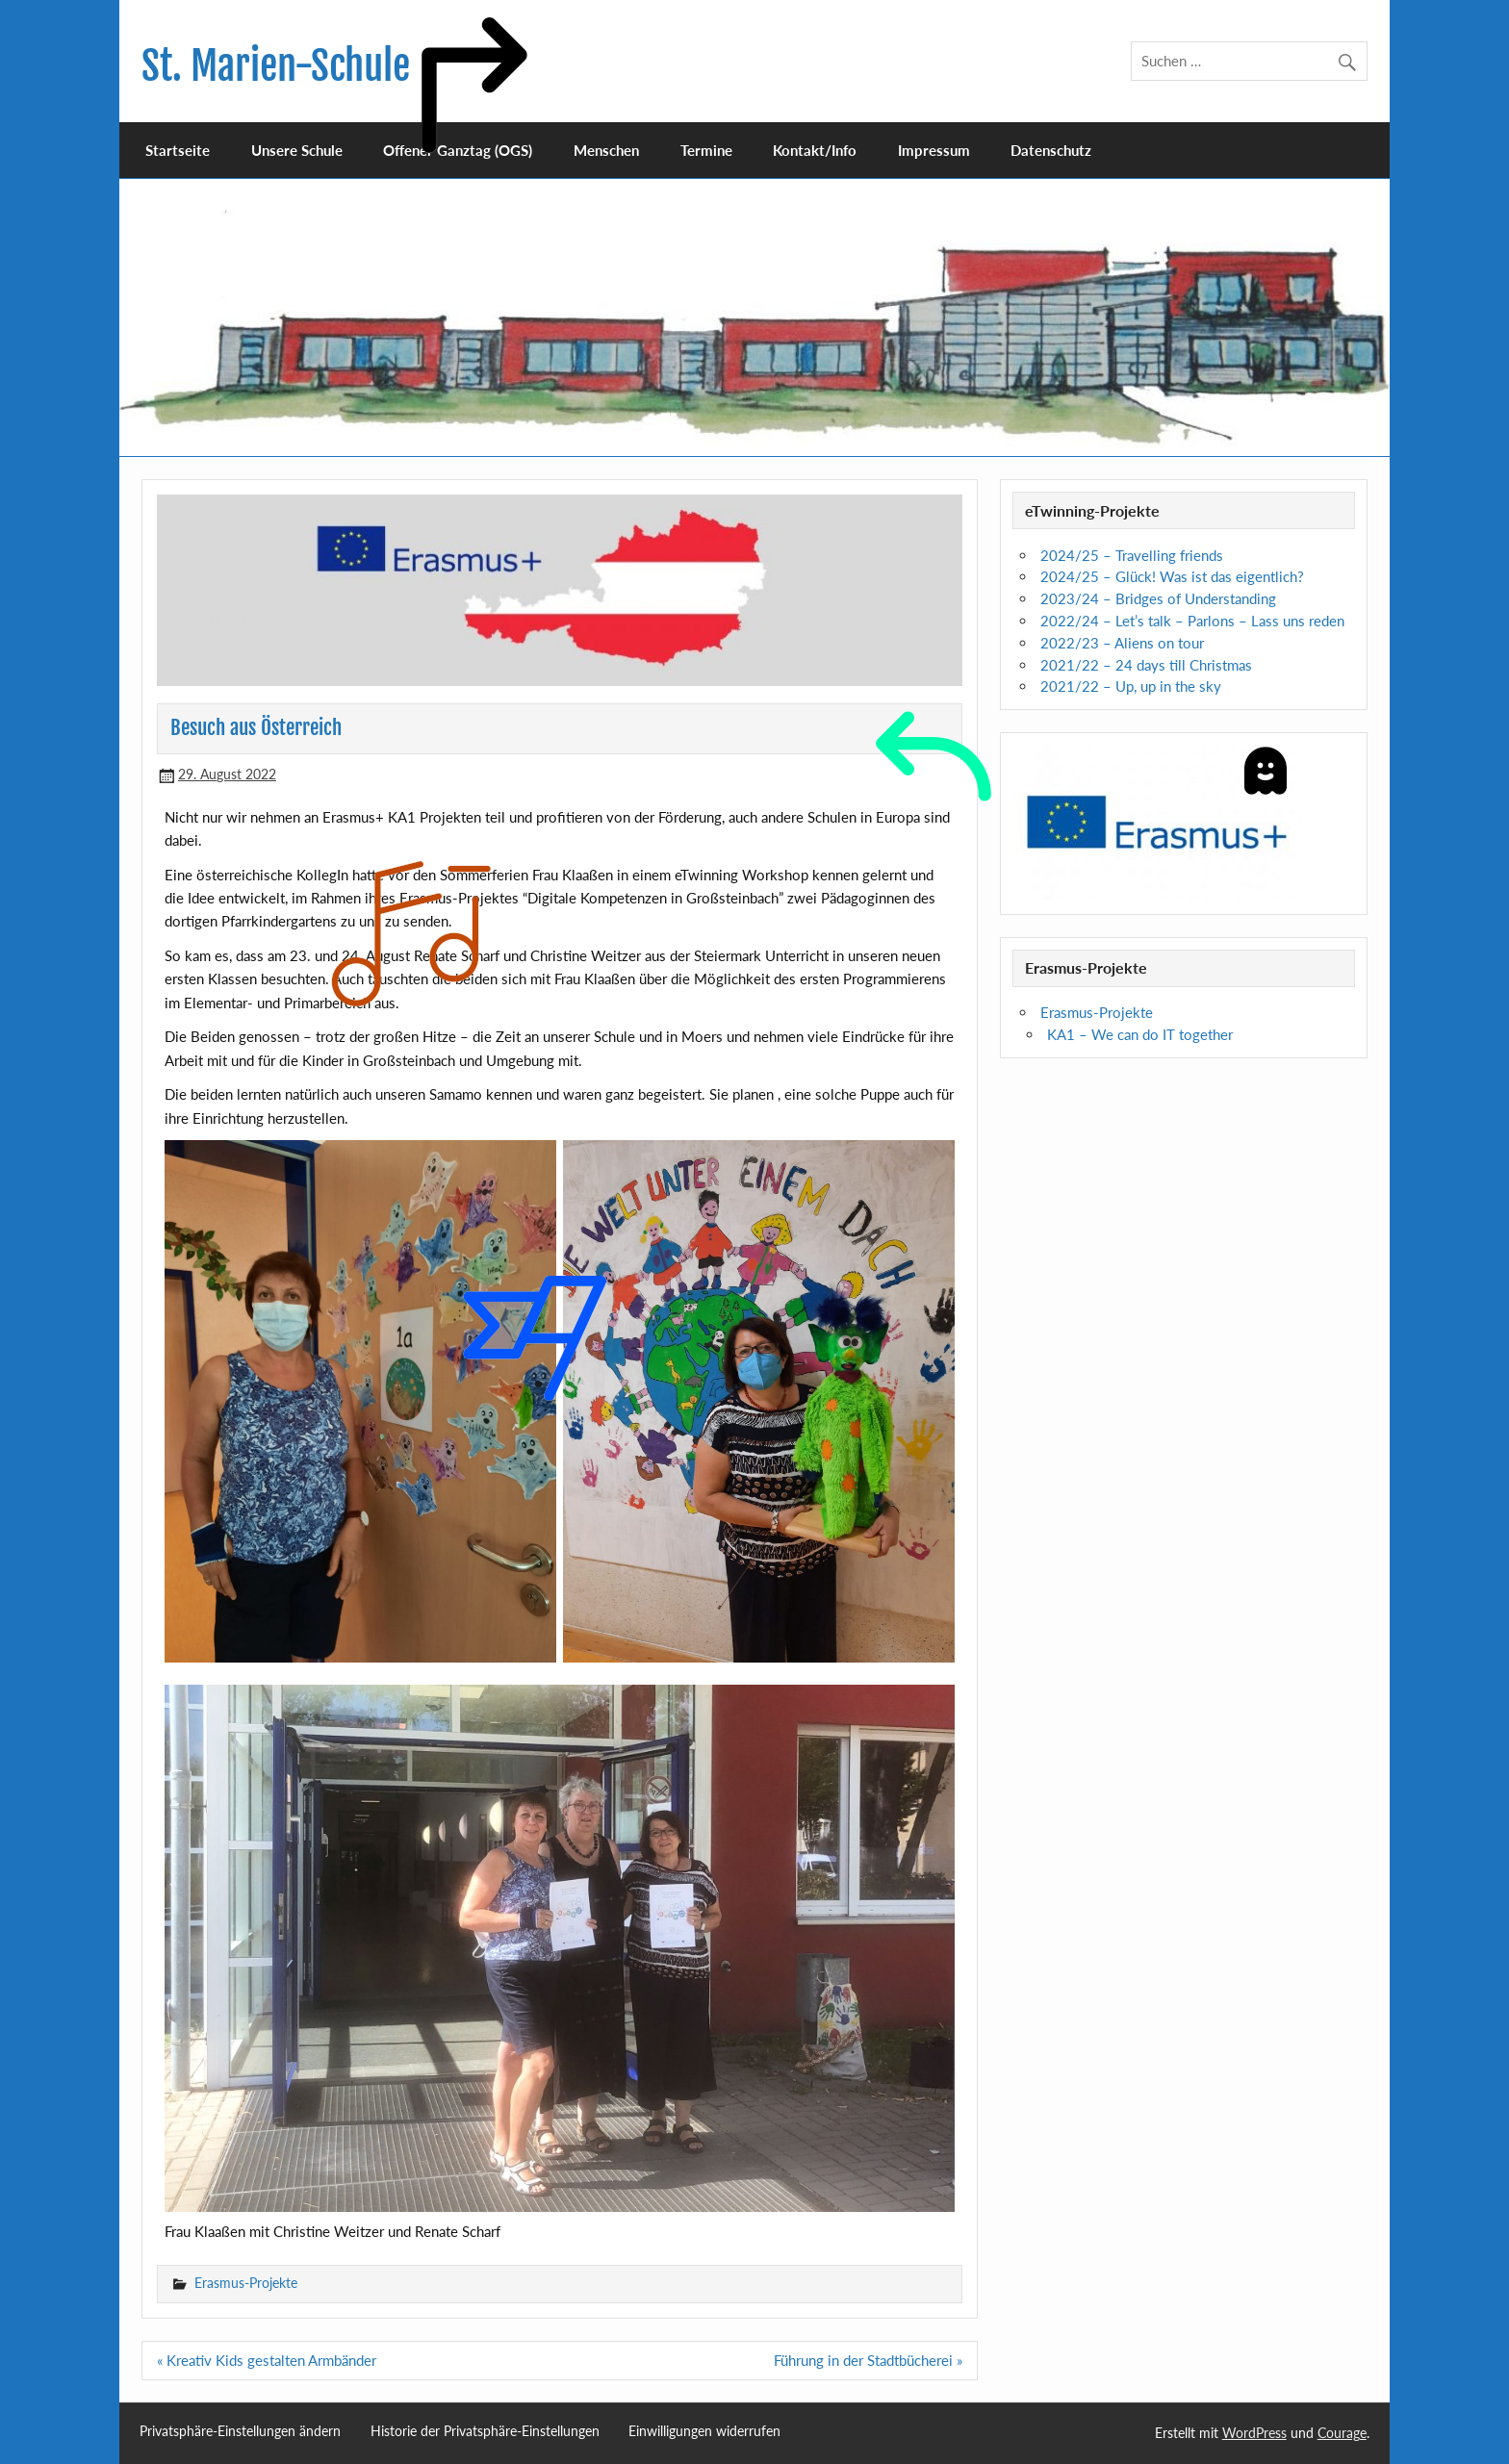 The height and width of the screenshot is (2464, 1509). What do you see at coordinates (464, 85) in the screenshot?
I see `reply to a message or forward content` at bounding box center [464, 85].